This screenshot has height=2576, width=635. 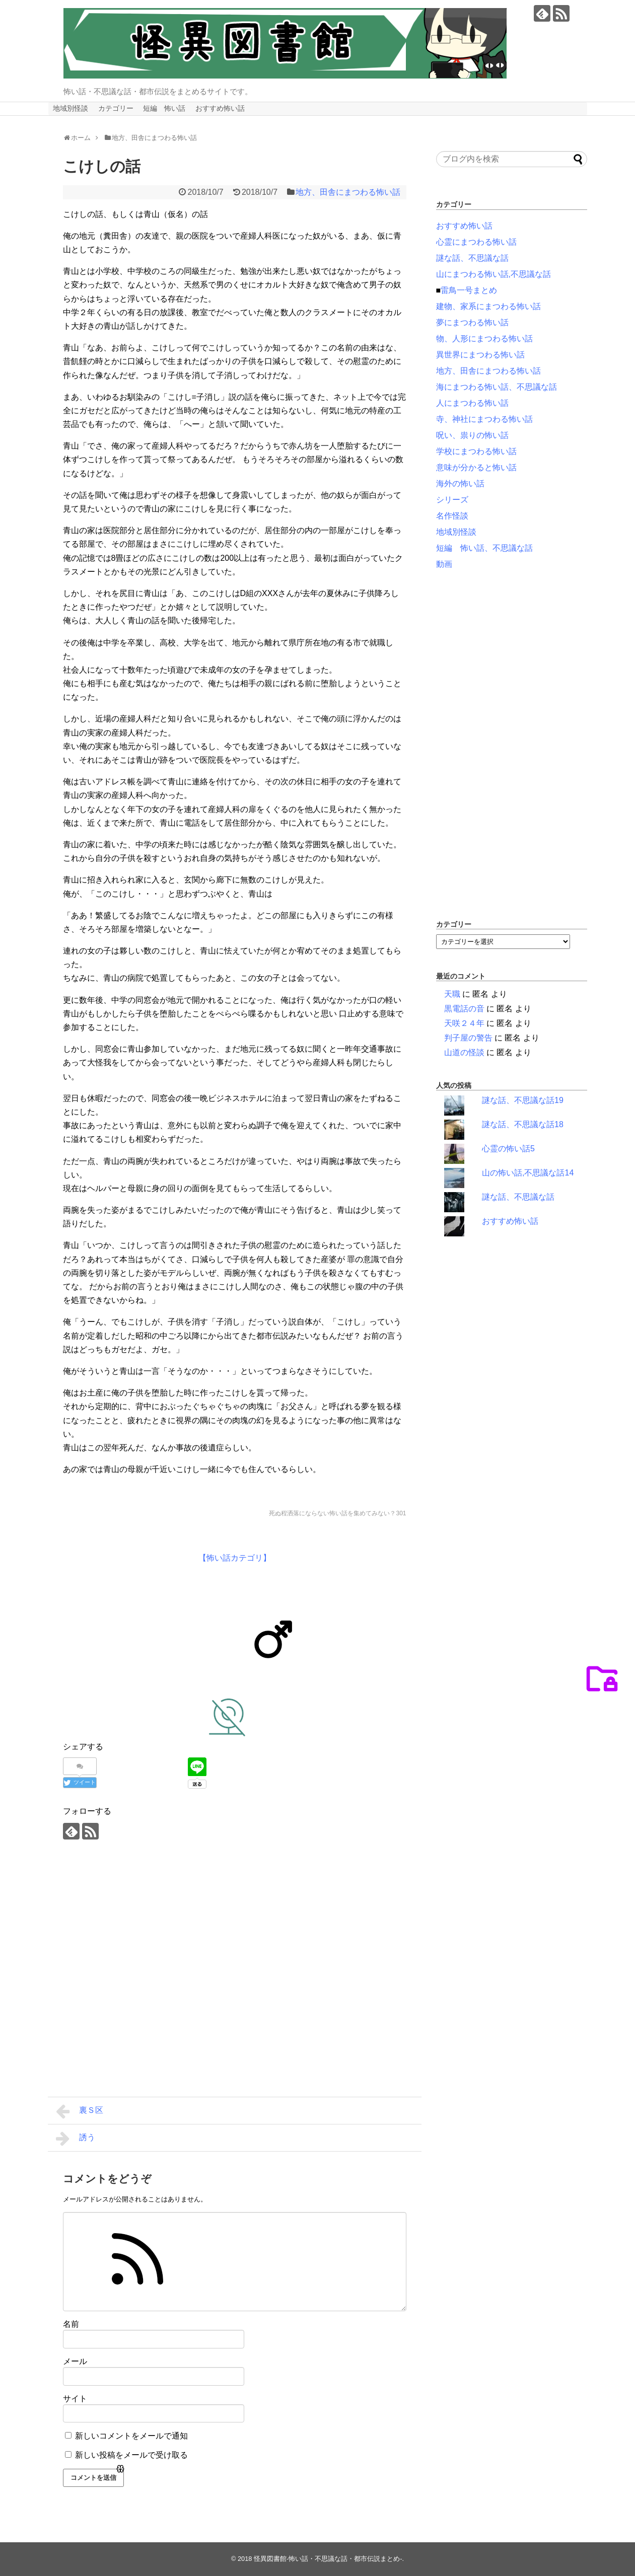 What do you see at coordinates (602, 1678) in the screenshot?
I see `access a password-protected folder` at bounding box center [602, 1678].